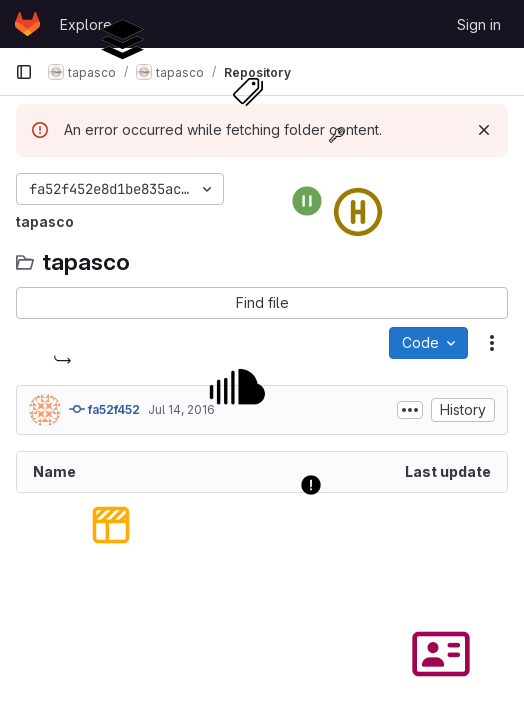 The image size is (524, 720). I want to click on forward or redirect a message, so click(62, 359).